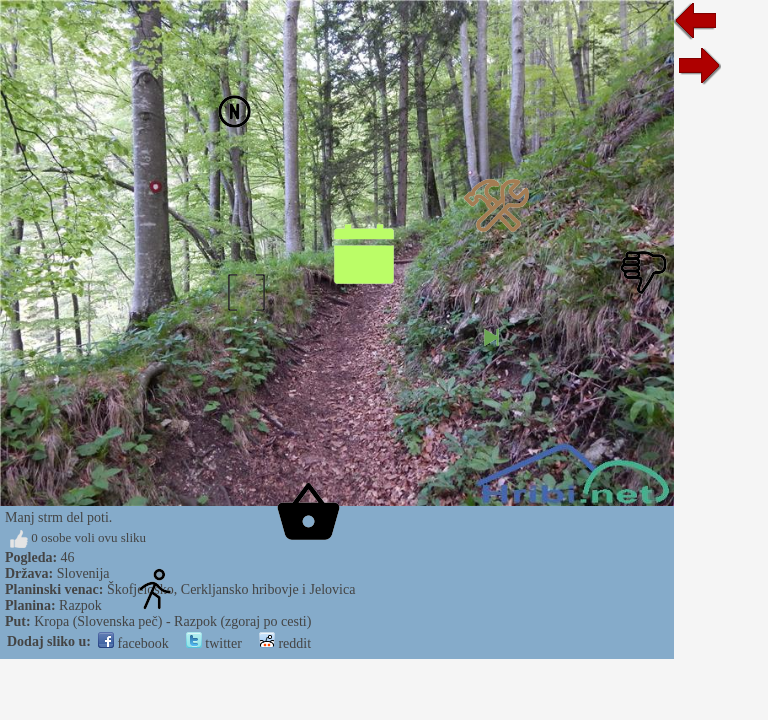 The image size is (768, 720). Describe the element at coordinates (308, 512) in the screenshot. I see `view your shopping basket` at that location.